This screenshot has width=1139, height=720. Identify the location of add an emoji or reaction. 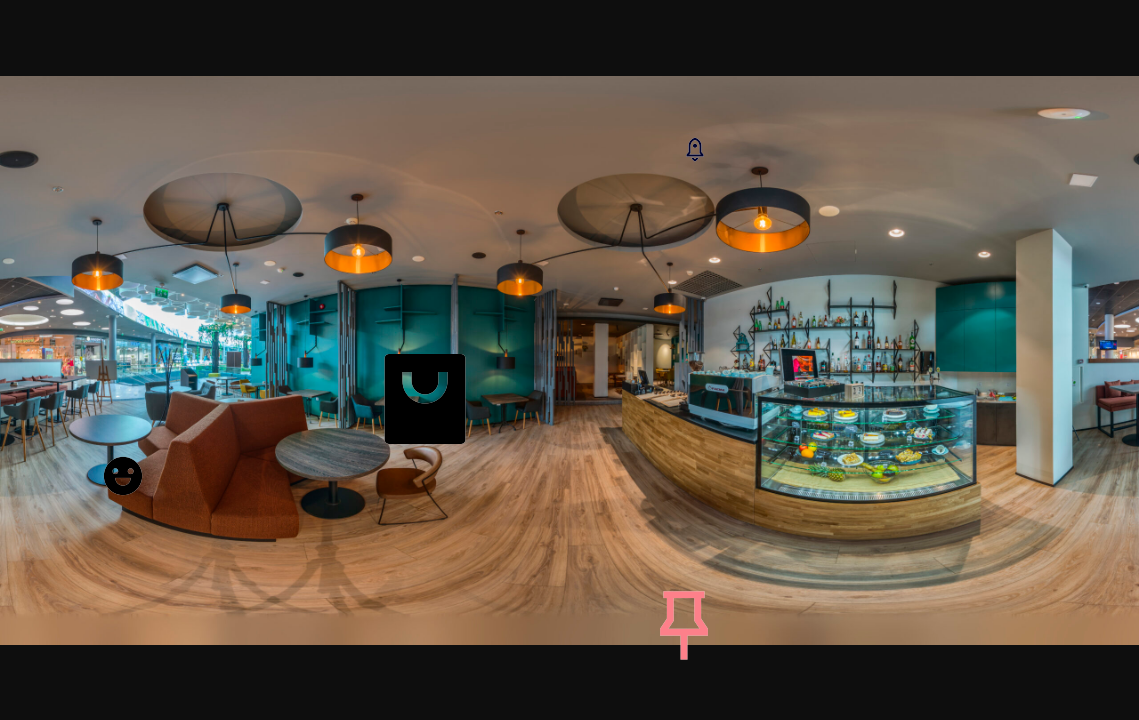
(123, 476).